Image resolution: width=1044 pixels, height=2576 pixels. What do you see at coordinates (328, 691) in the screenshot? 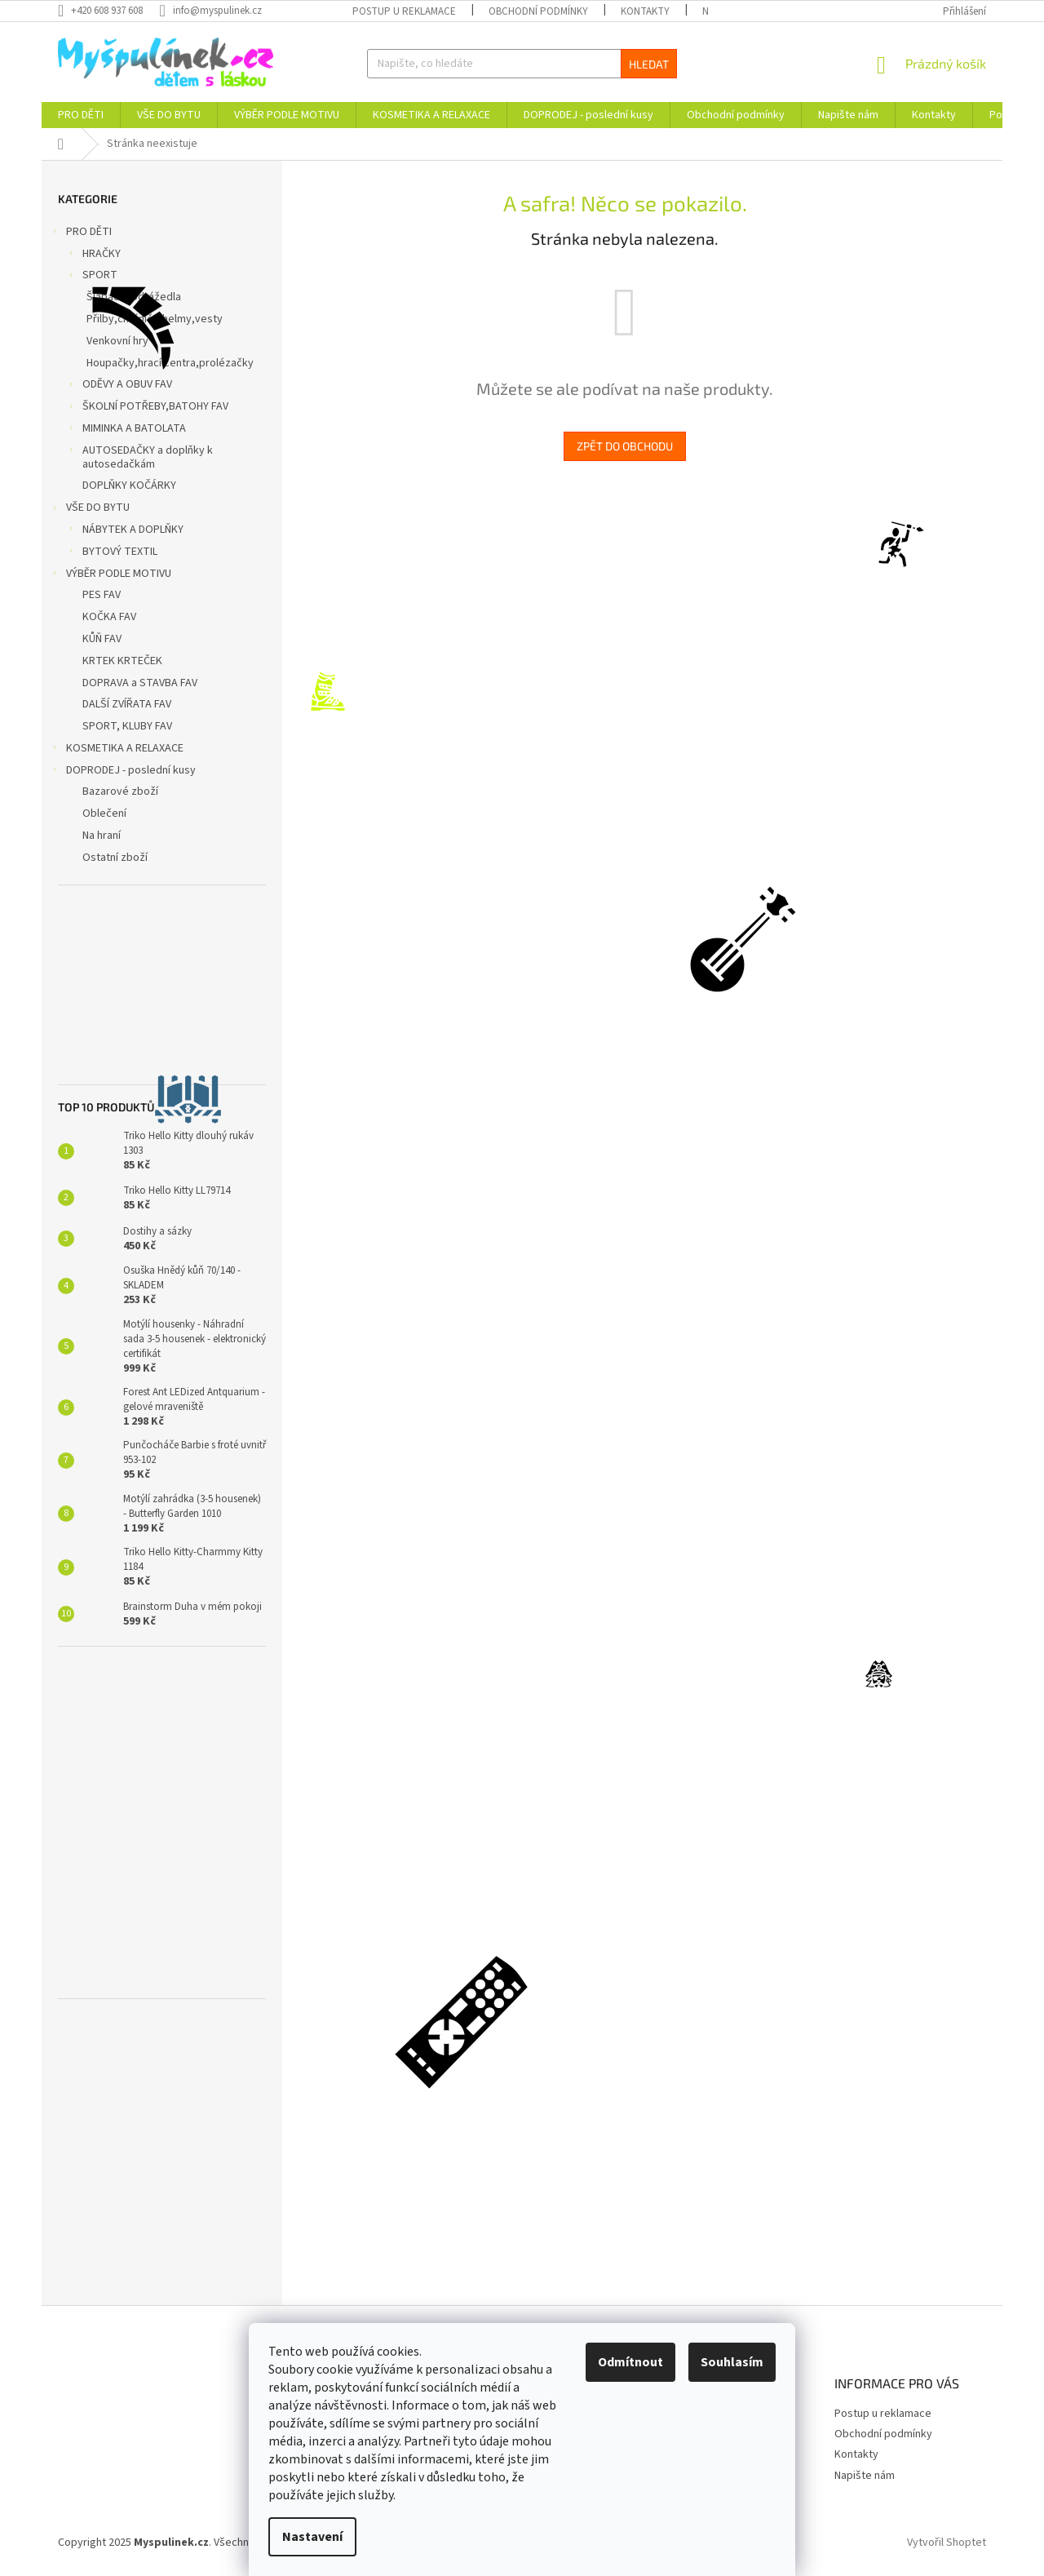
I see `browse ski equipment or gear` at bounding box center [328, 691].